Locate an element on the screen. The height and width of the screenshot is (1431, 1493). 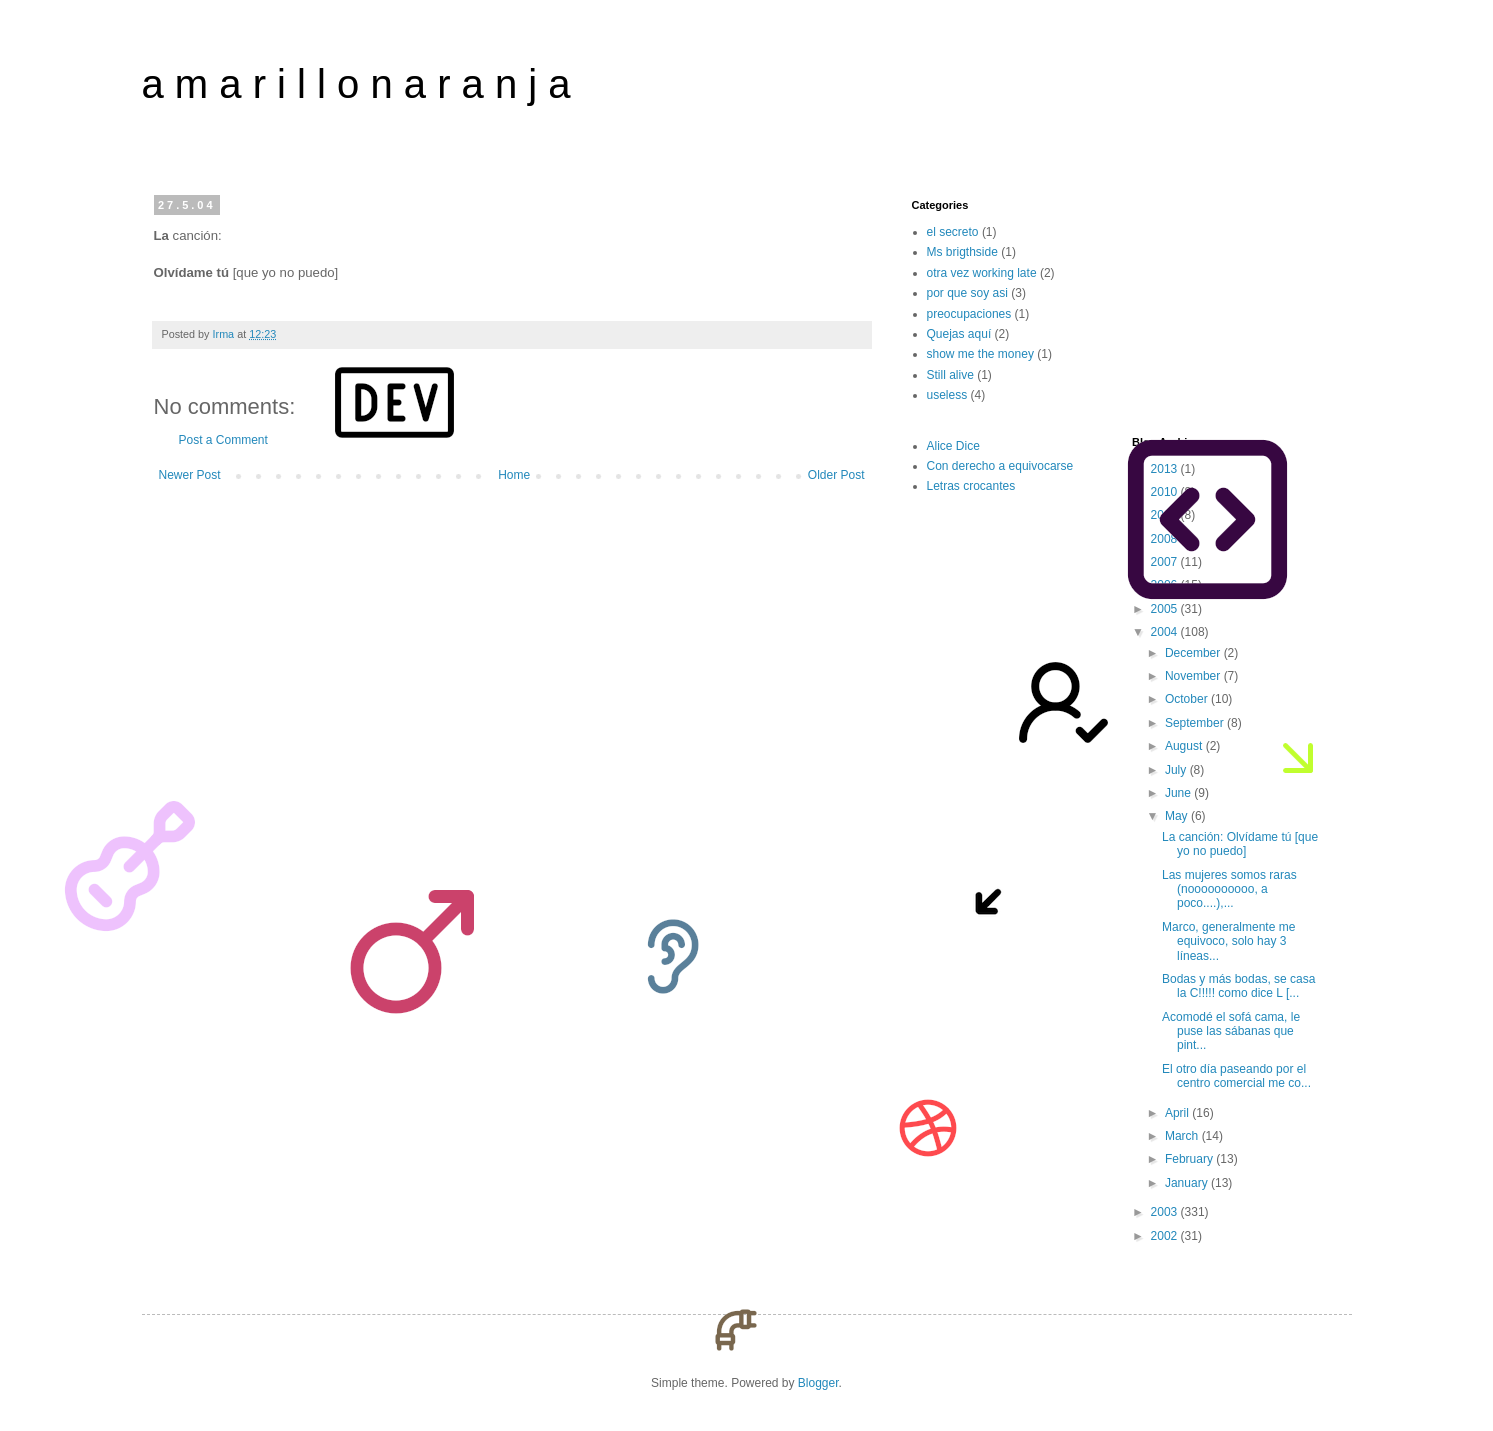
plumbing or pipe-related settings is located at coordinates (734, 1328).